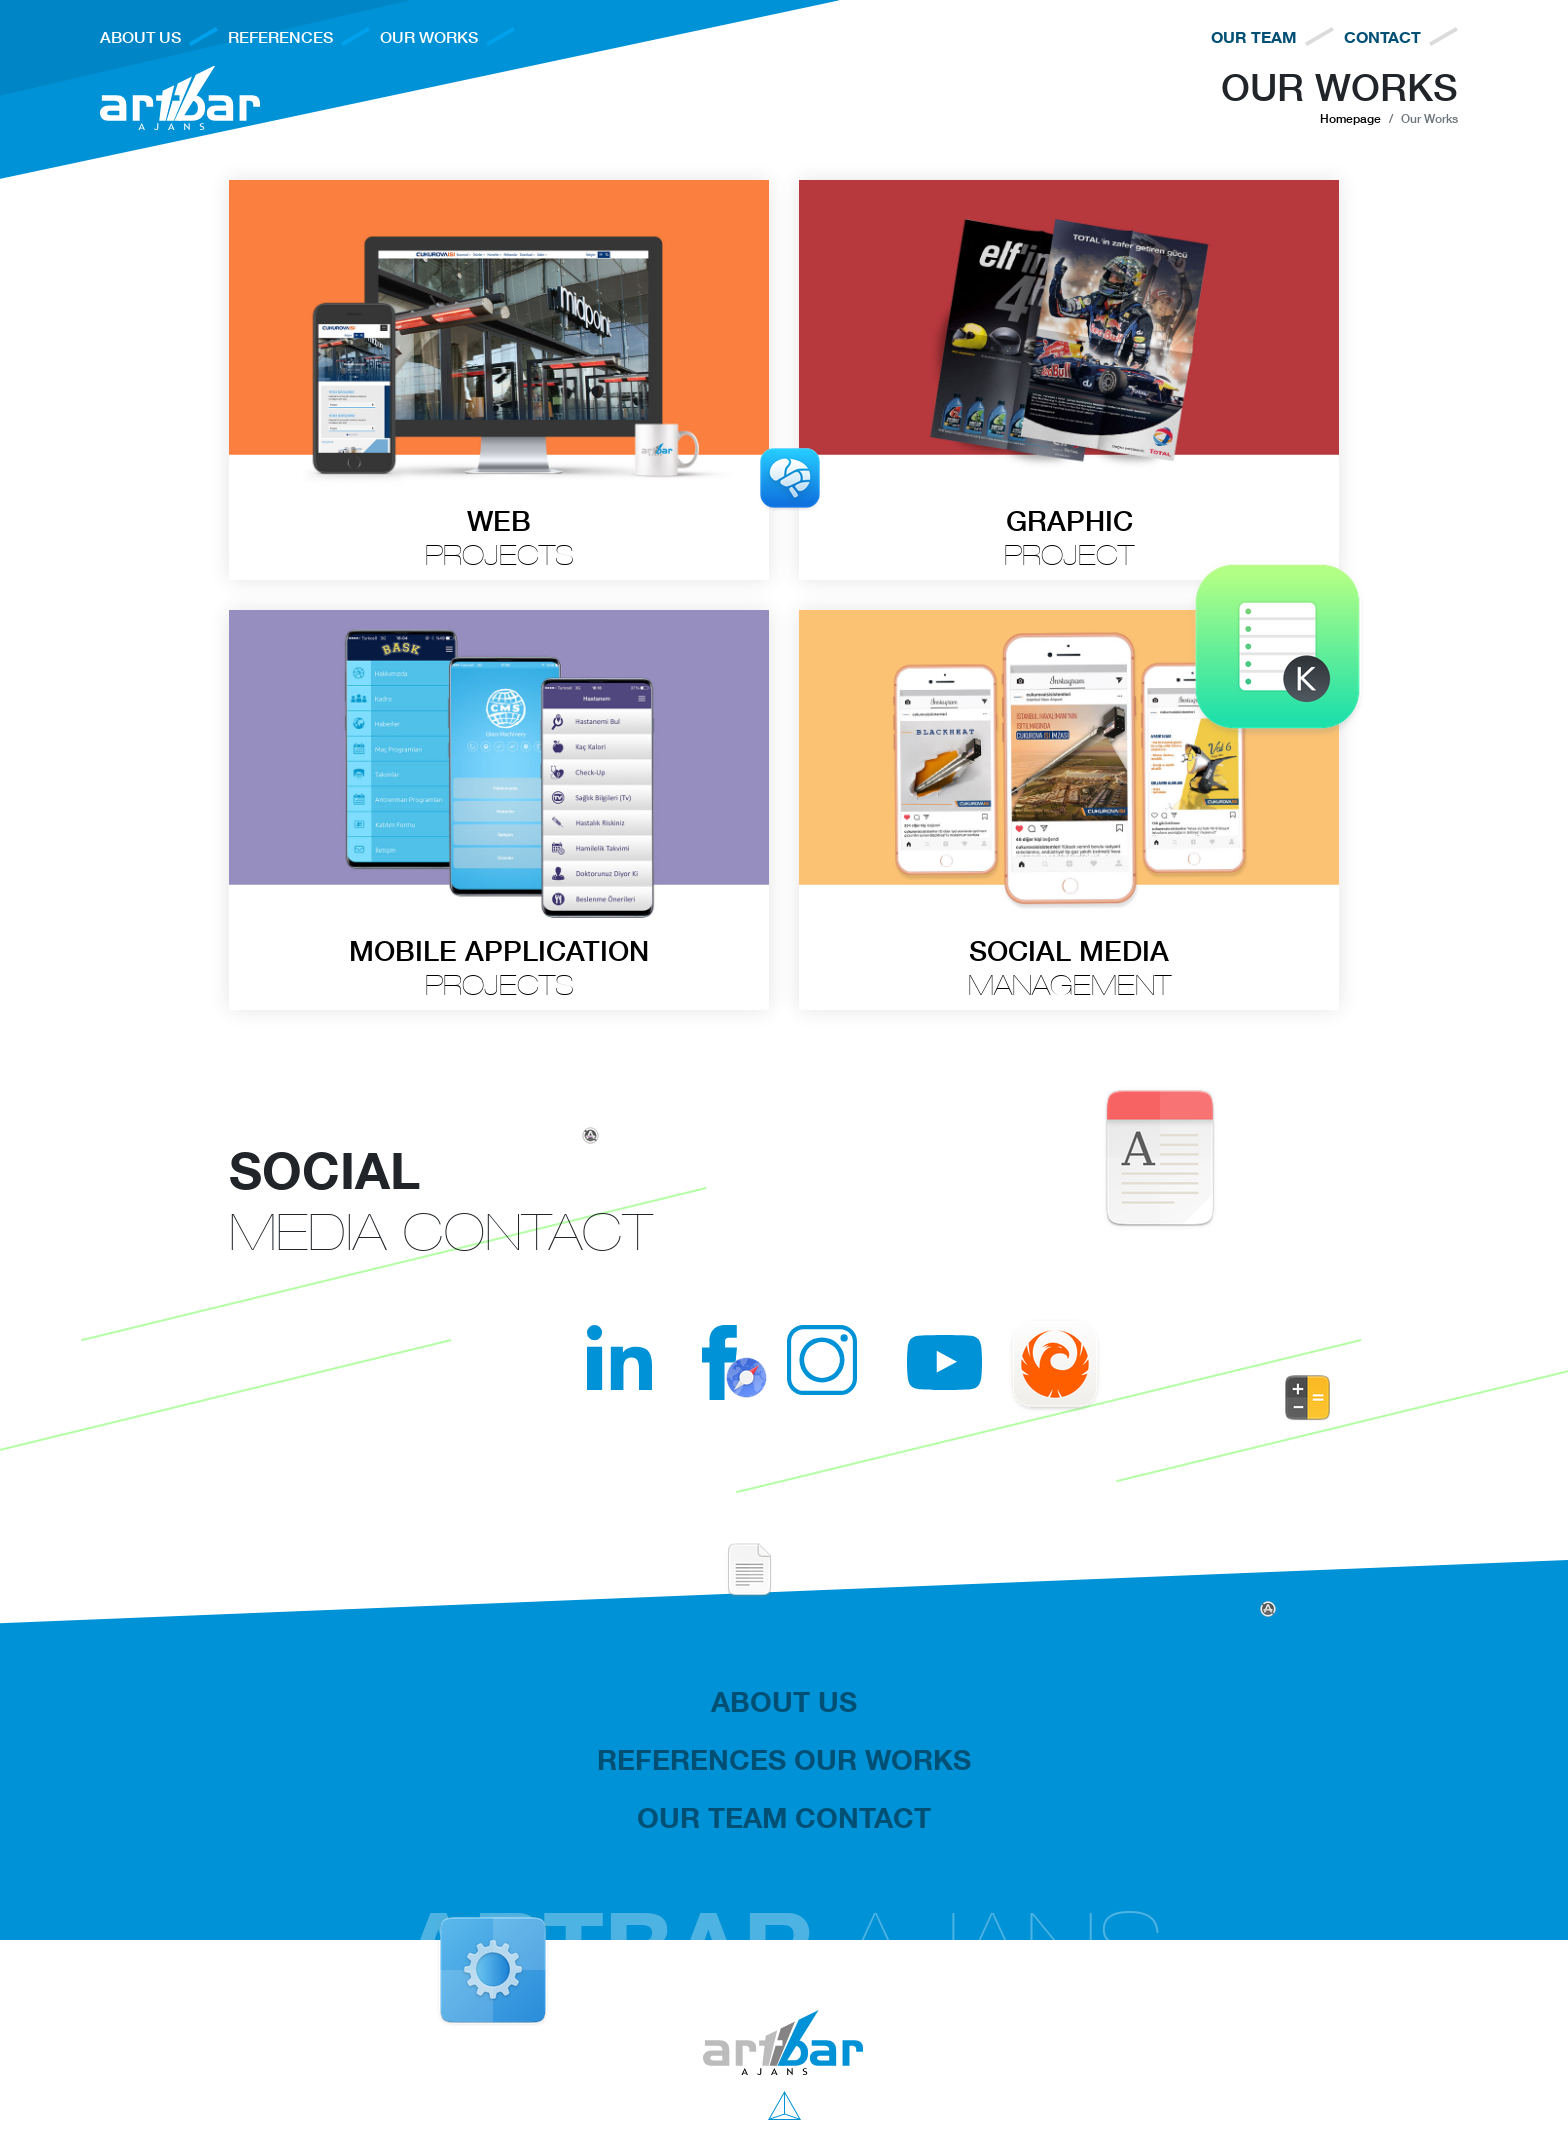 The height and width of the screenshot is (2156, 1568). I want to click on open gbrainy brain training app, so click(790, 478).